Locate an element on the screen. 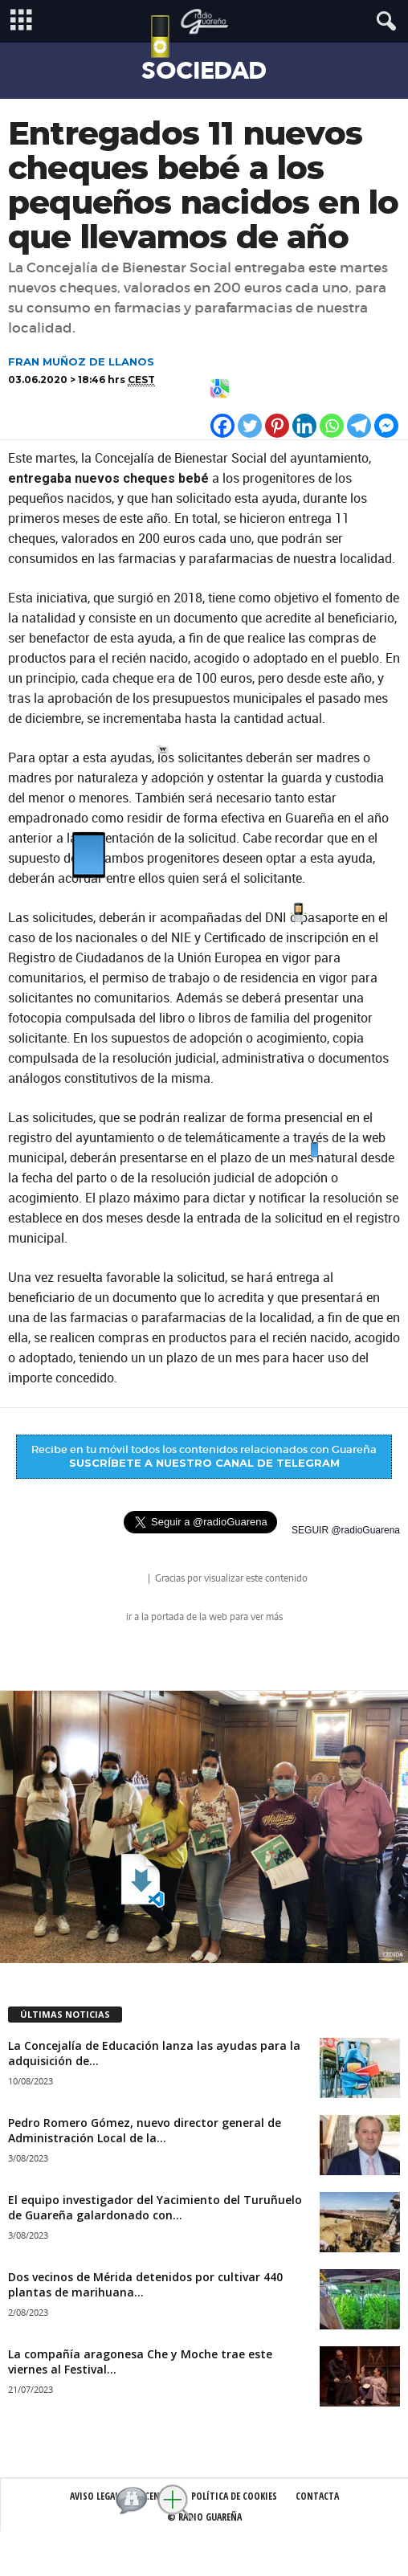 This screenshot has height=2576, width=408. connect to or manage your iPhone is located at coordinates (314, 1149).